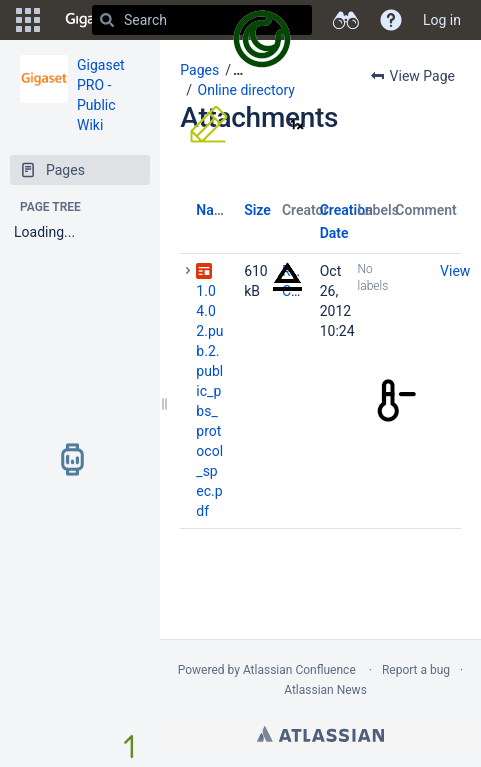 Image resolution: width=481 pixels, height=767 pixels. I want to click on eject a disc or removable media, so click(287, 276).